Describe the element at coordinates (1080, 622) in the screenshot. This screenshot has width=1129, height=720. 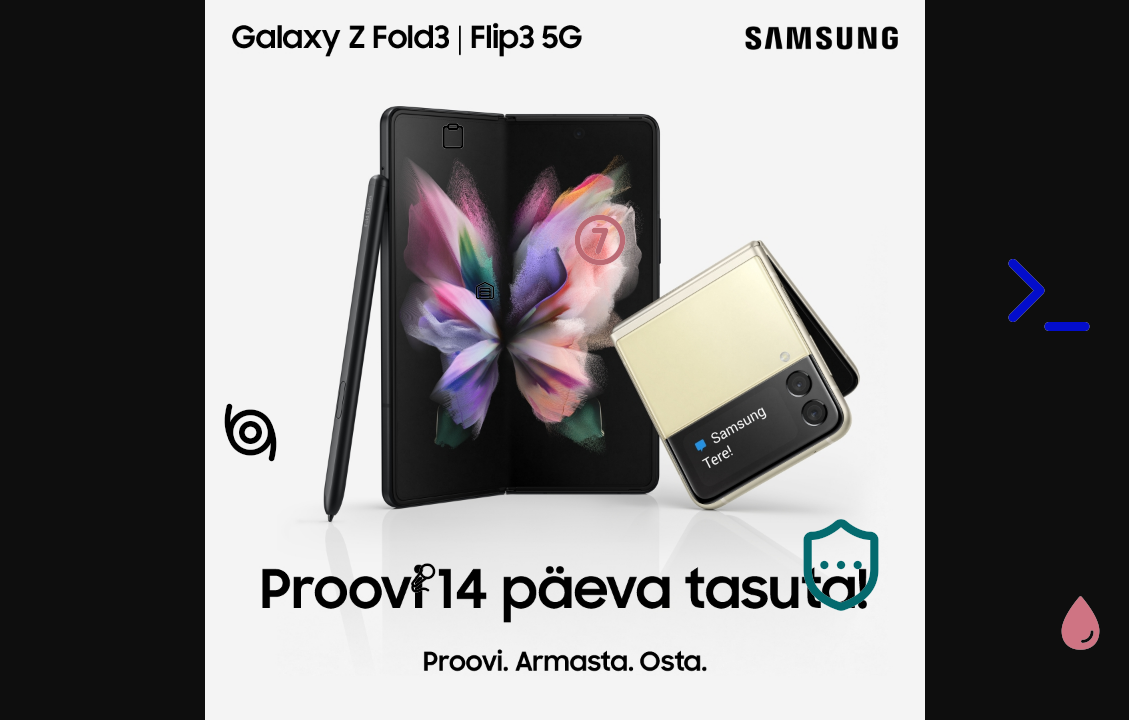
I see `indicates water or hydration tracking` at that location.